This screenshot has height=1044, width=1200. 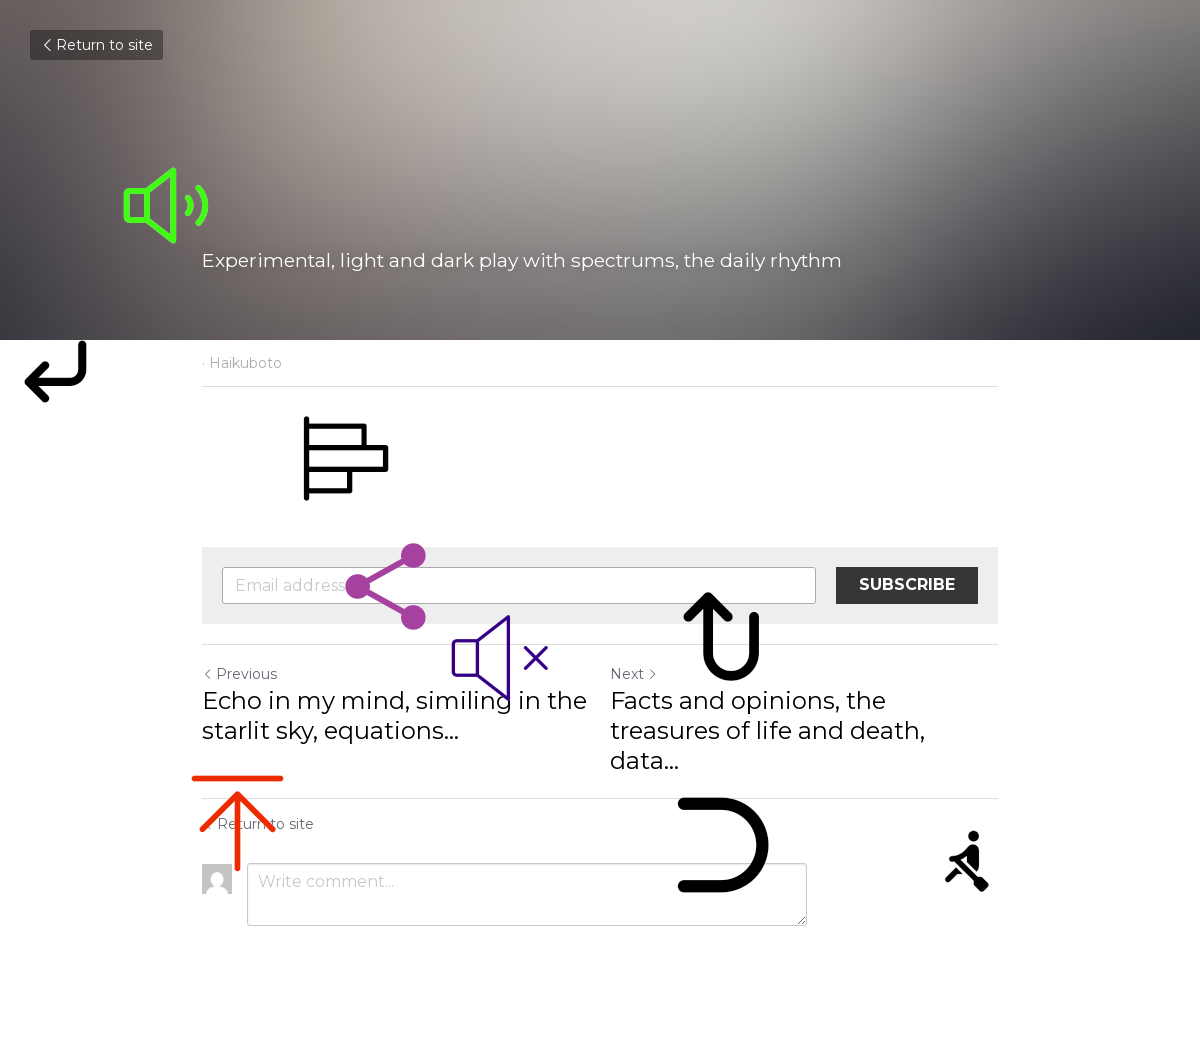 I want to click on share this content, so click(x=385, y=586).